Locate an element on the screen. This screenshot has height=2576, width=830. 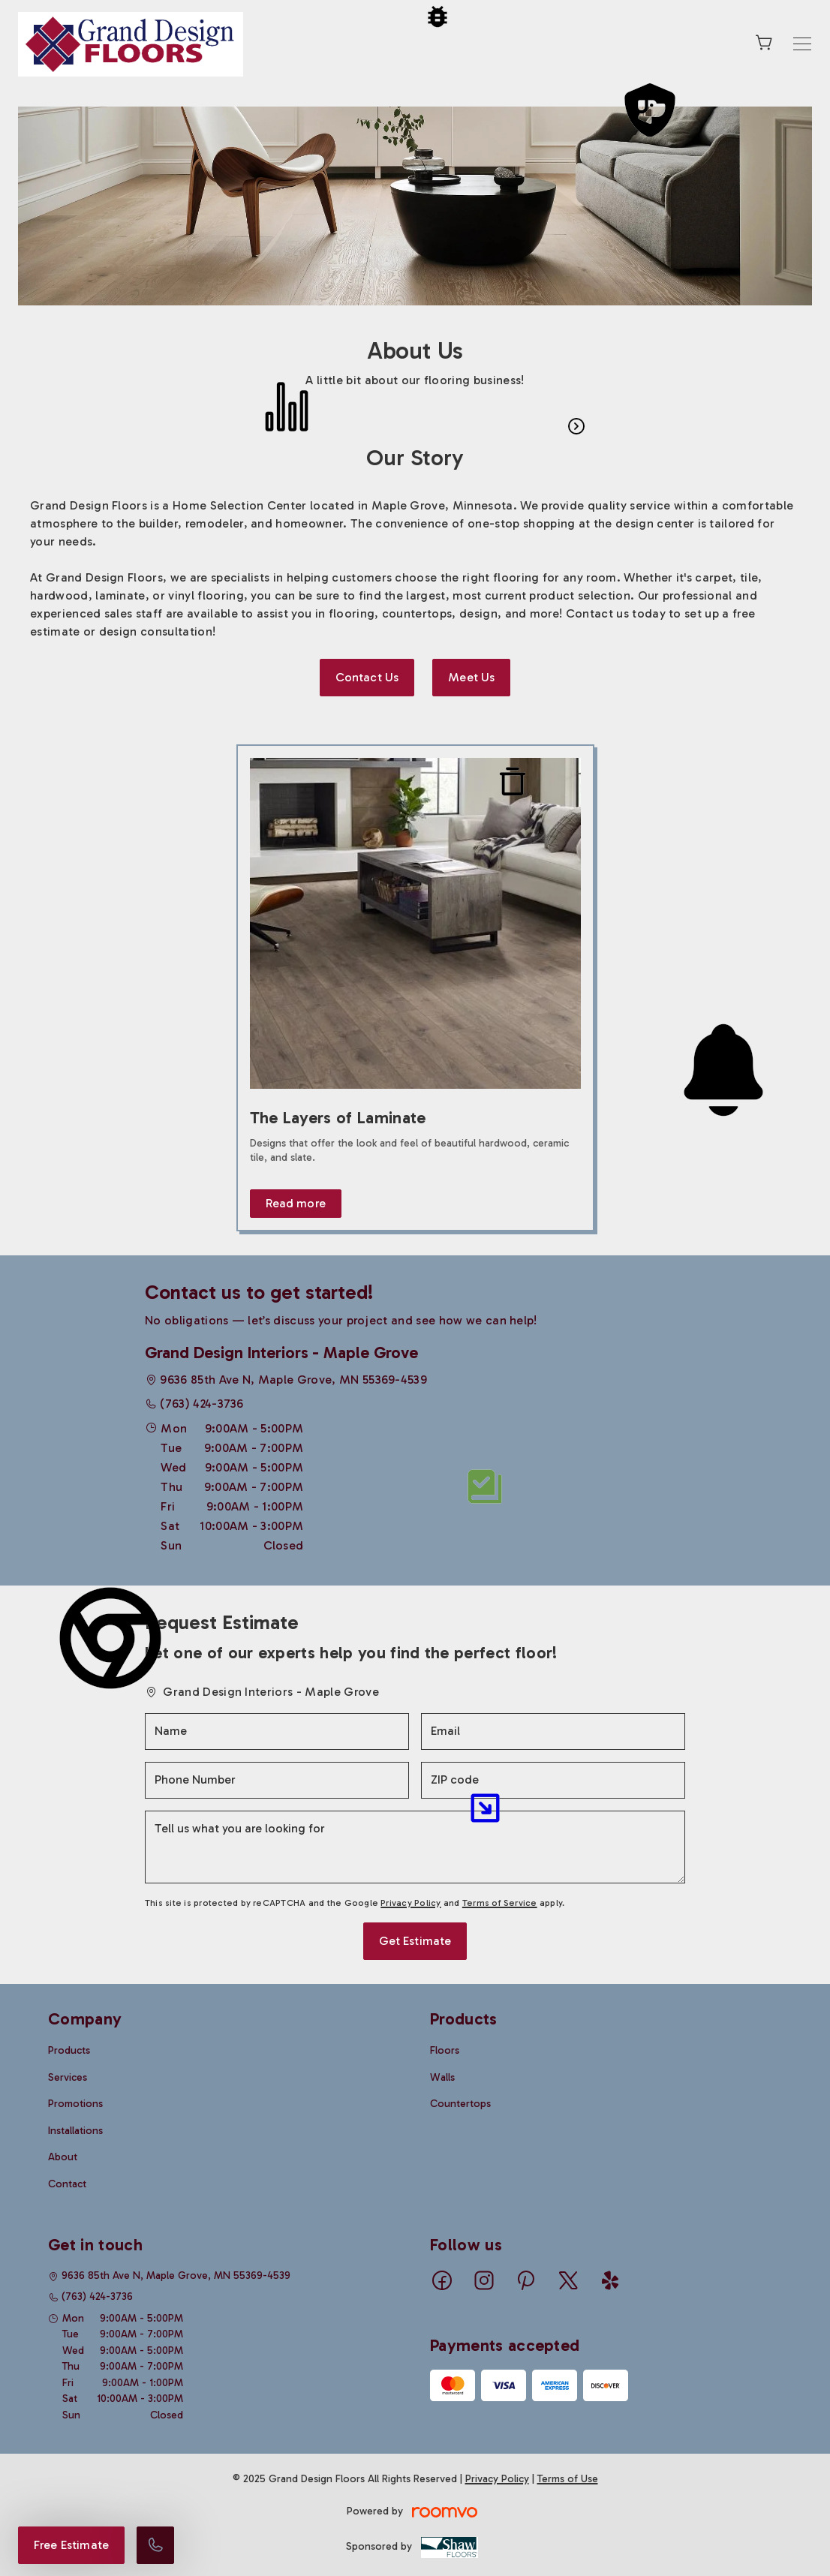
view your notifications is located at coordinates (723, 1070).